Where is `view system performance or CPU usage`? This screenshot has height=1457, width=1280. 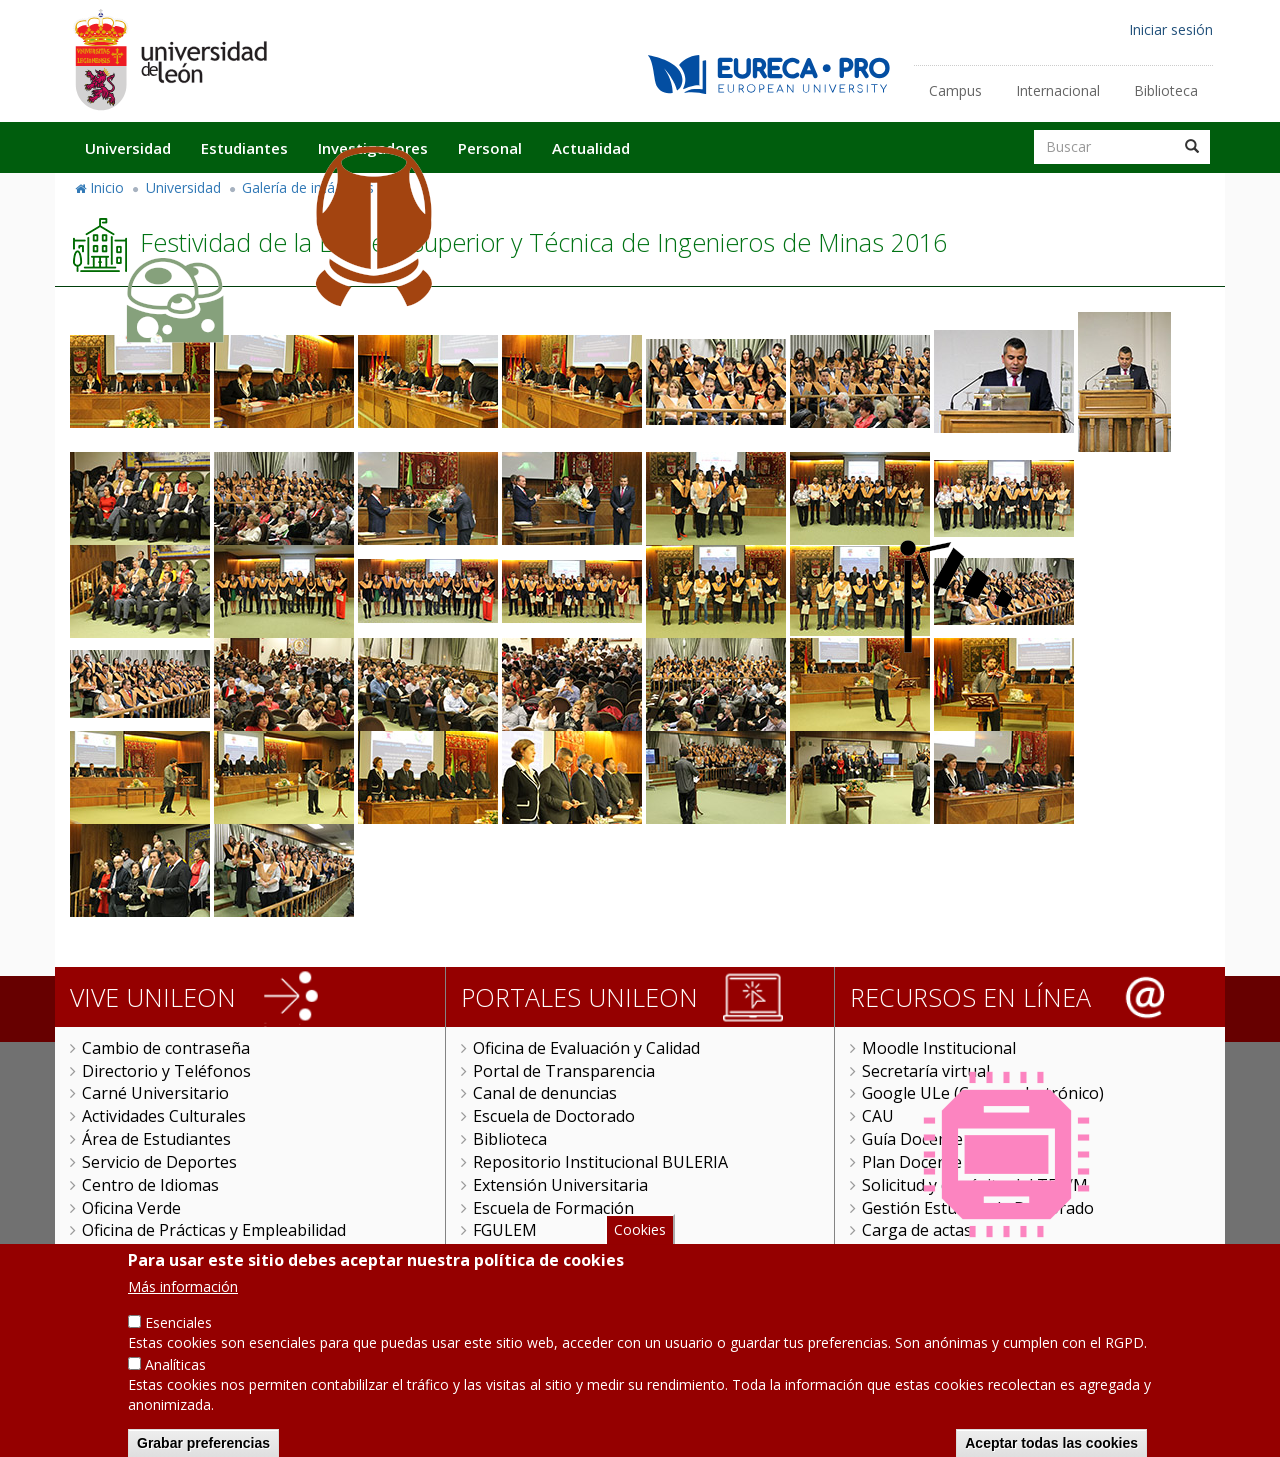
view system performance or CPU usage is located at coordinates (1006, 1154).